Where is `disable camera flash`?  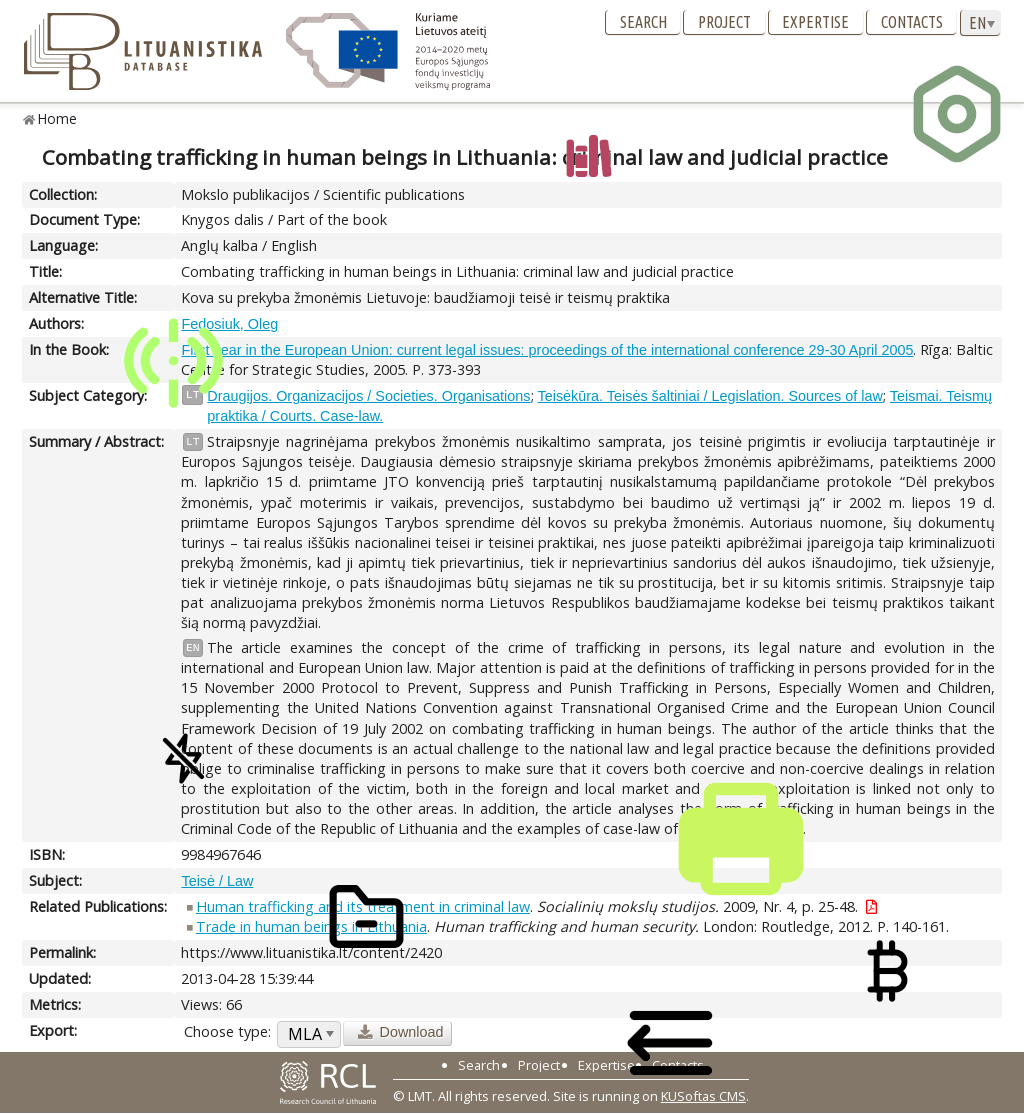
disable camera flash is located at coordinates (183, 758).